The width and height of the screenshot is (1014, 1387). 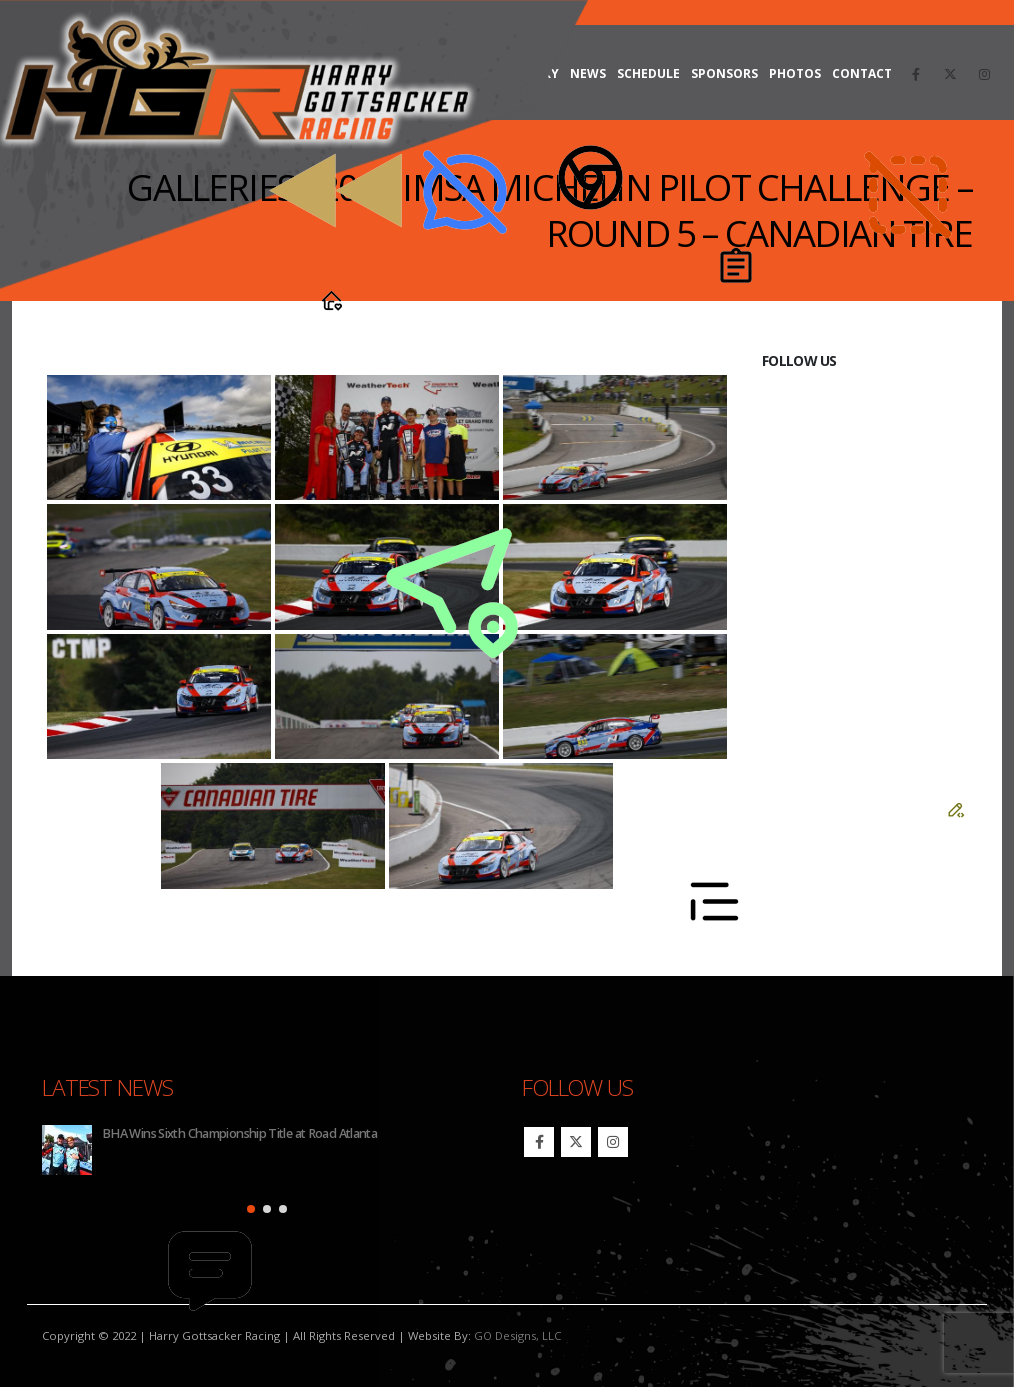 I want to click on send current location, so click(x=450, y=590).